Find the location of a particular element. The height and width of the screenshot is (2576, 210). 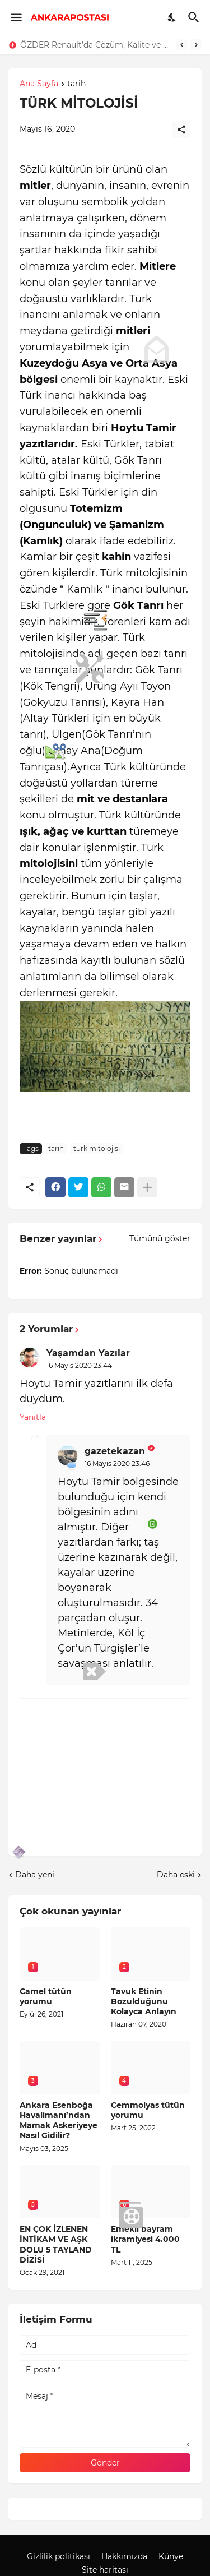

access help and support documentation is located at coordinates (132, 2215).